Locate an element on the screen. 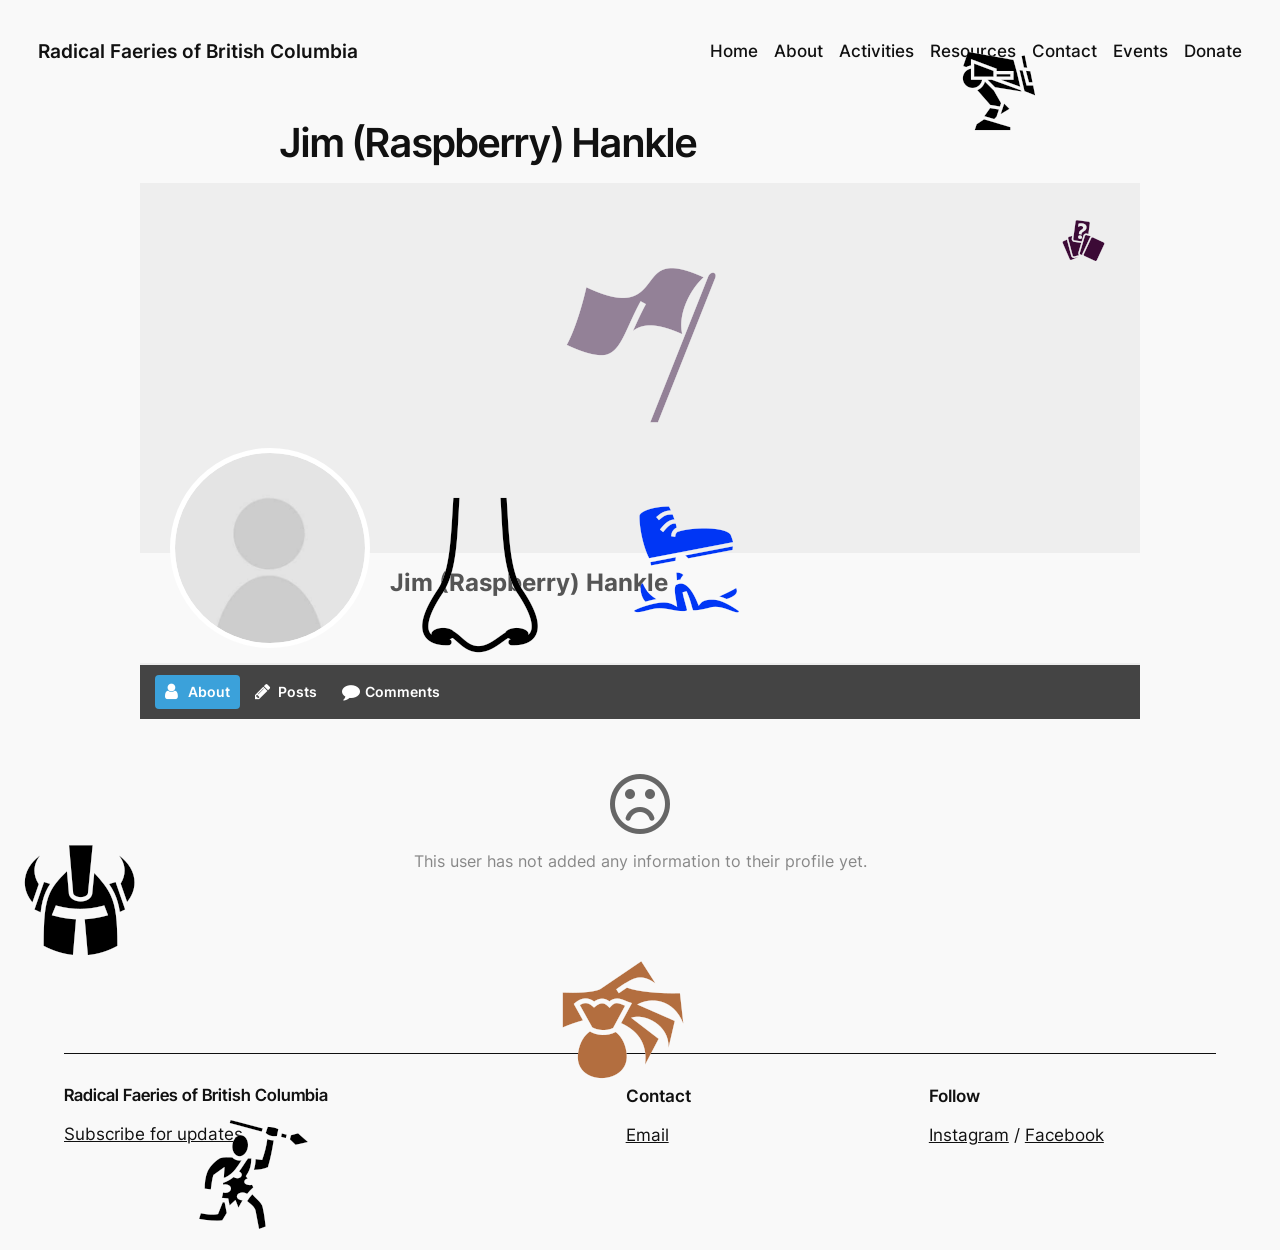 This screenshot has height=1250, width=1280. mark a checkpoint or milestone is located at coordinates (639, 344).